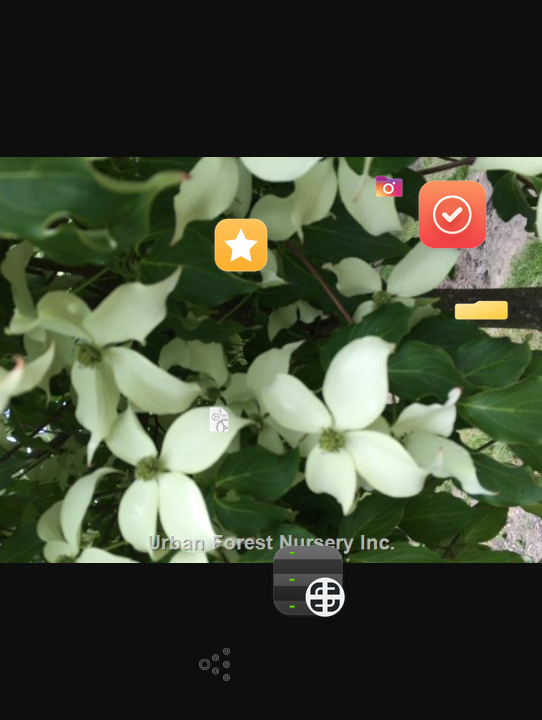  What do you see at coordinates (241, 246) in the screenshot?
I see `view featured applications` at bounding box center [241, 246].